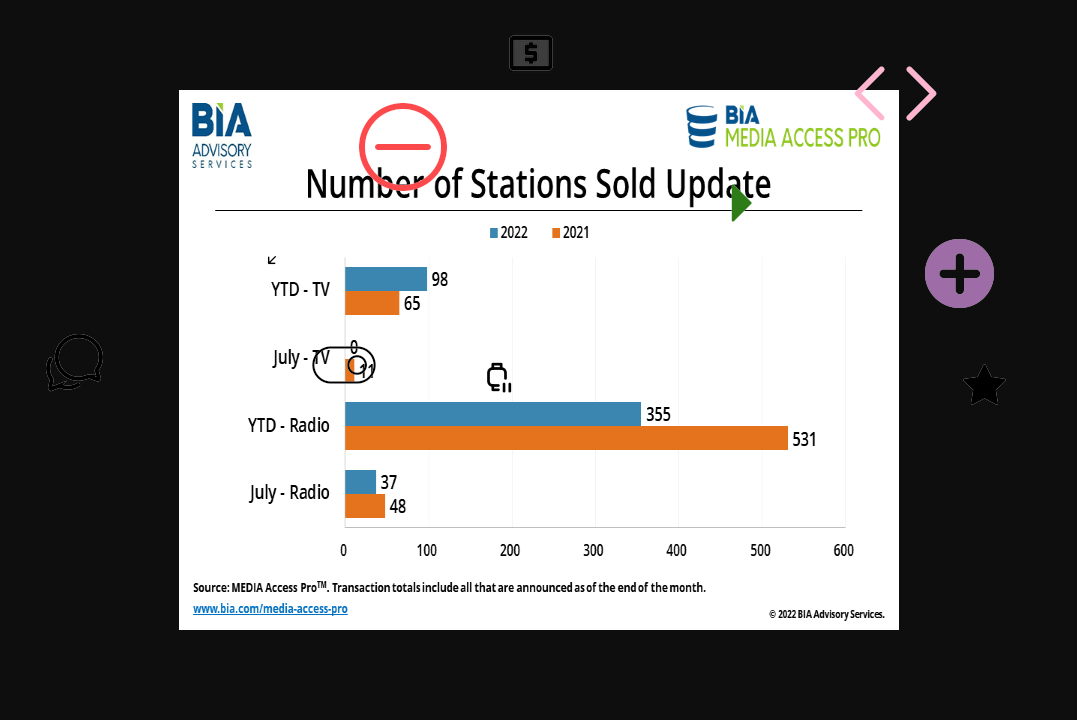  I want to click on indicates a favorited or starred item, so click(984, 386).